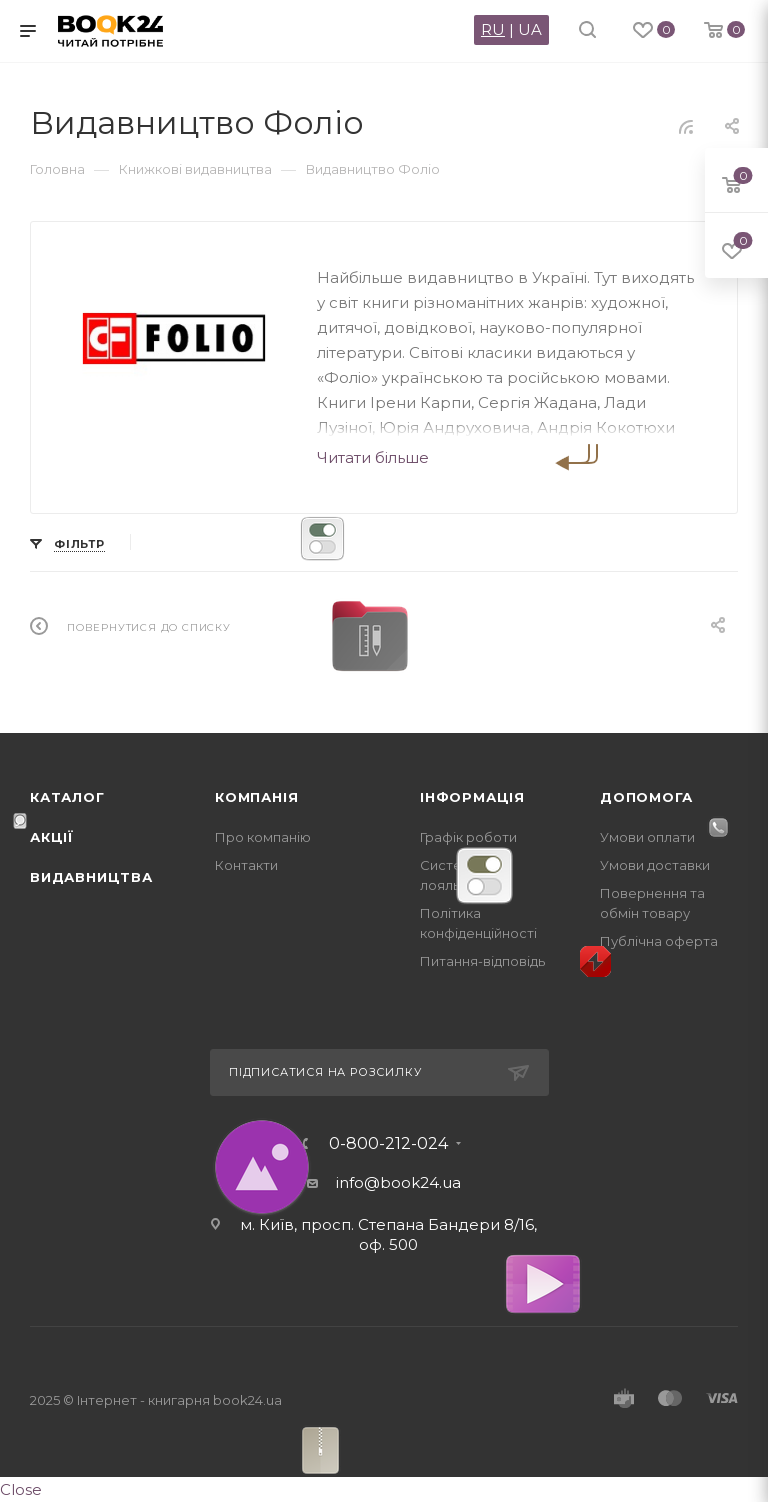 The height and width of the screenshot is (1502, 768). I want to click on launch chaos application, so click(595, 961).